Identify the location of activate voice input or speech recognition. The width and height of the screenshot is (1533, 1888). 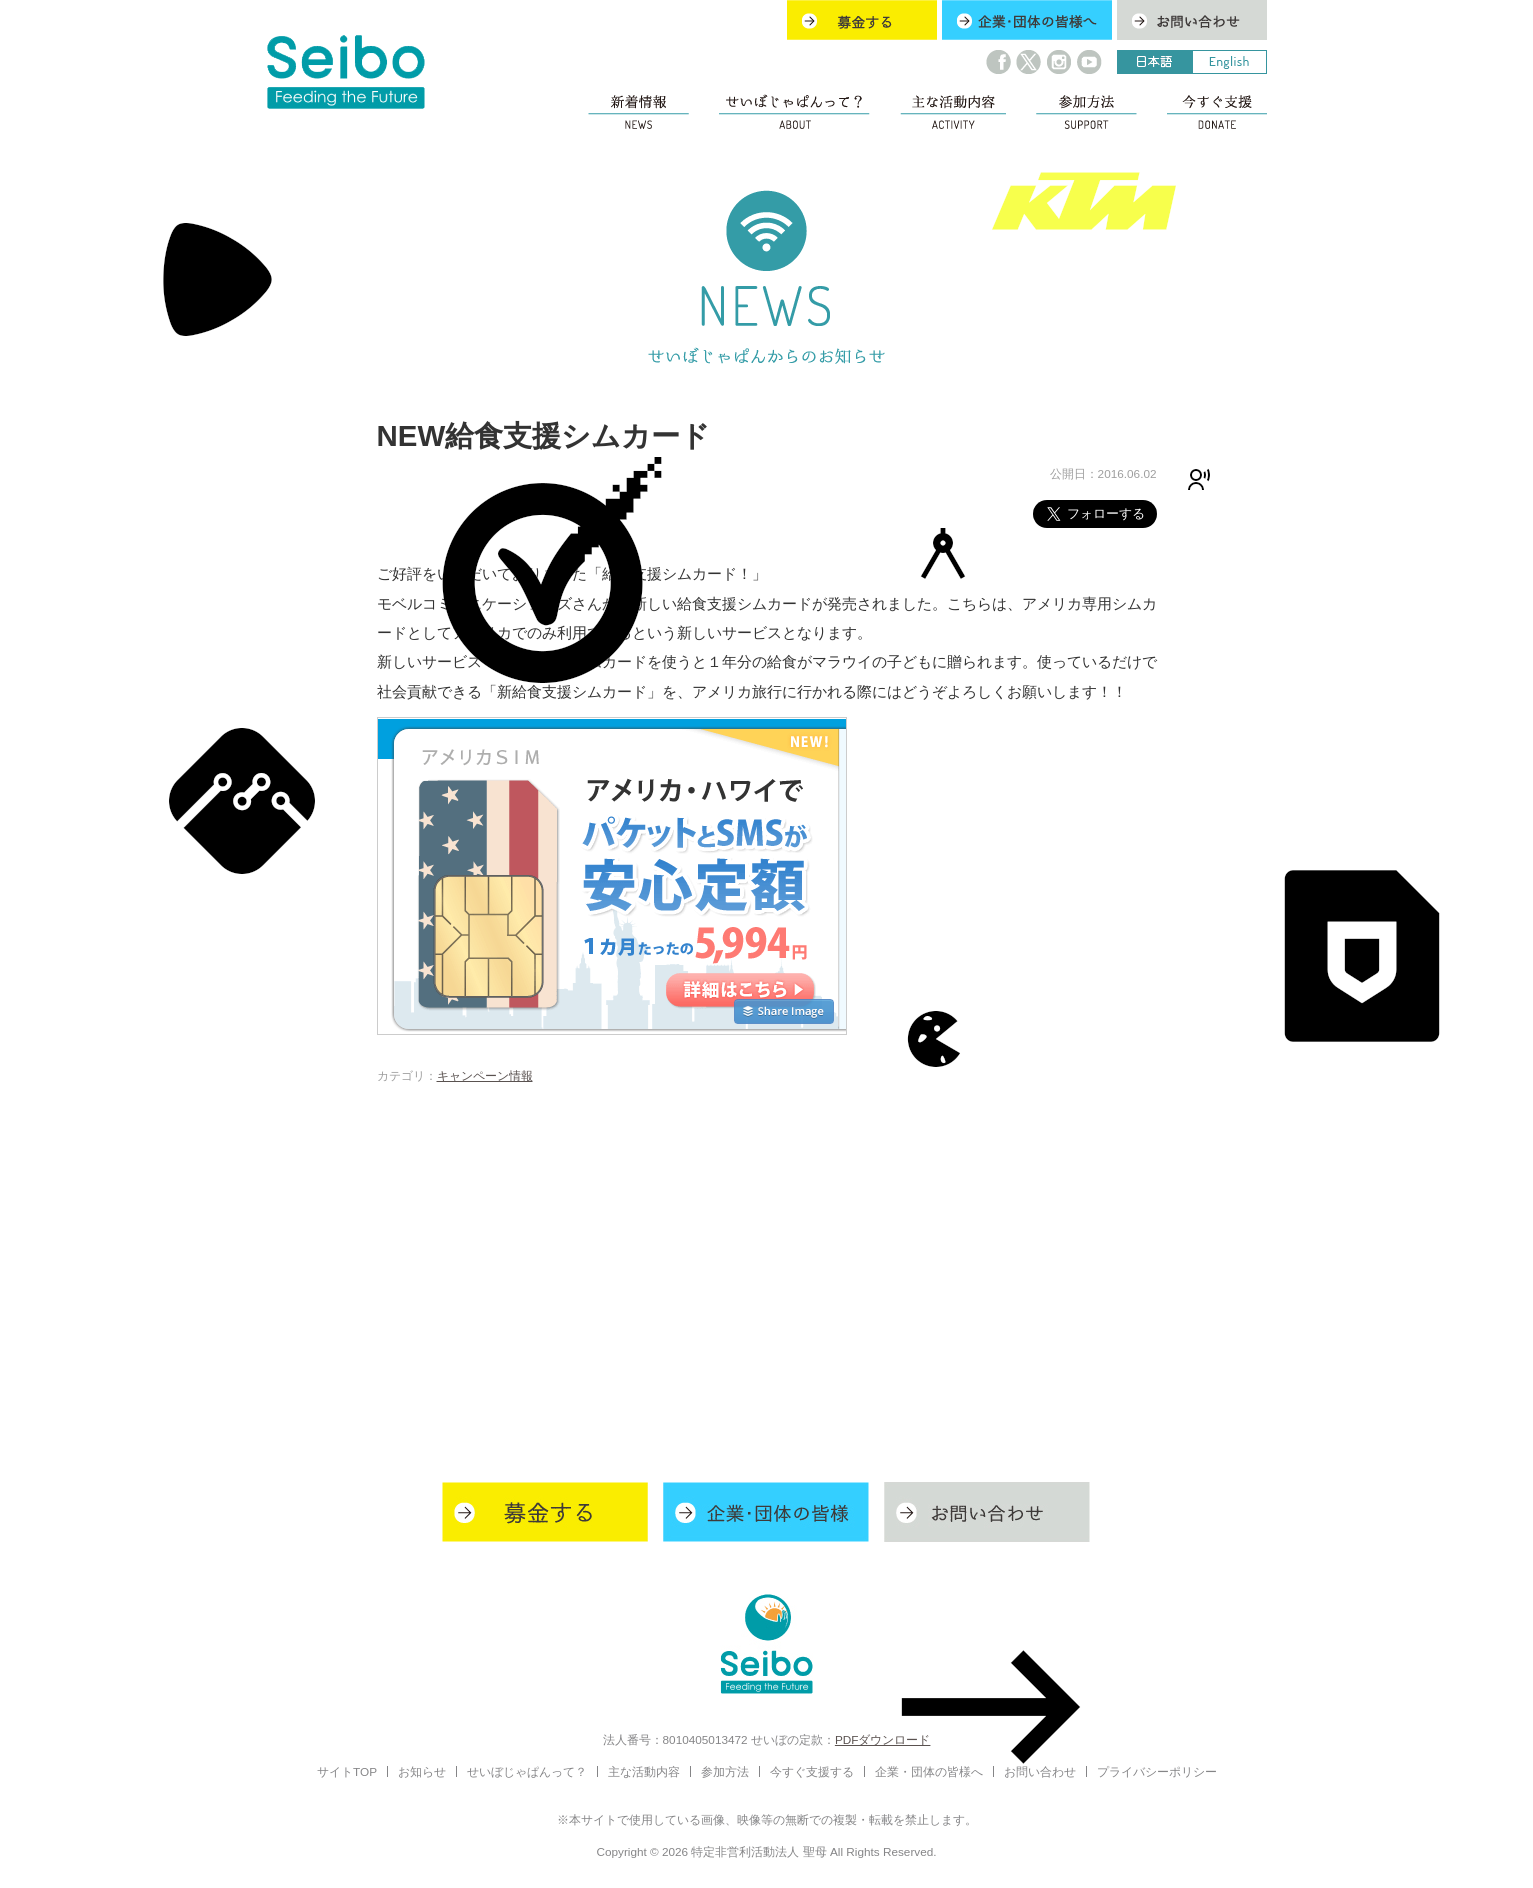
(1199, 480).